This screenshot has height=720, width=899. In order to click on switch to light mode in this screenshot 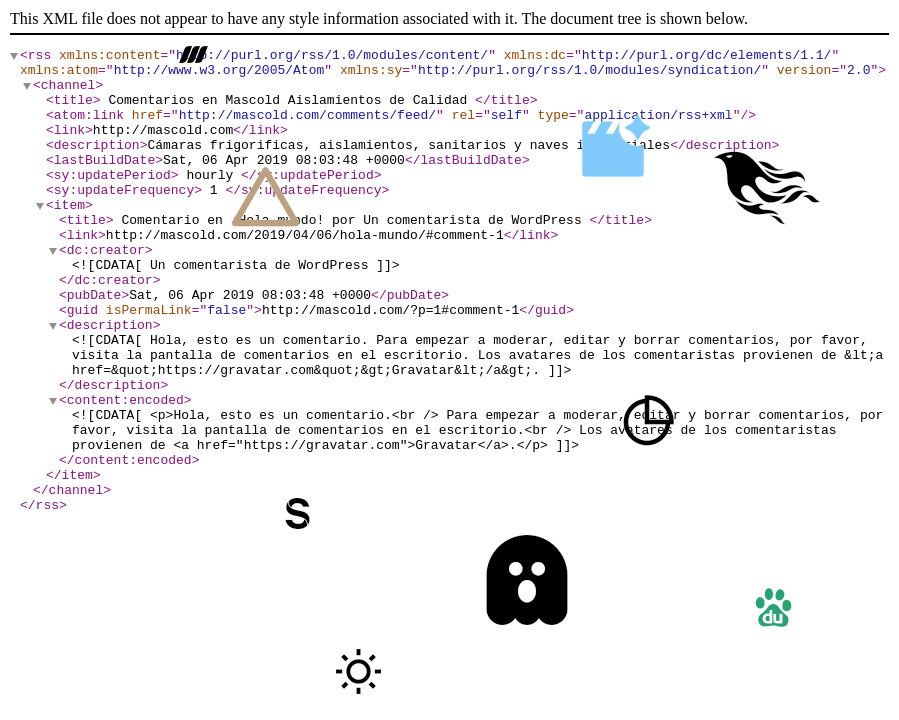, I will do `click(358, 671)`.